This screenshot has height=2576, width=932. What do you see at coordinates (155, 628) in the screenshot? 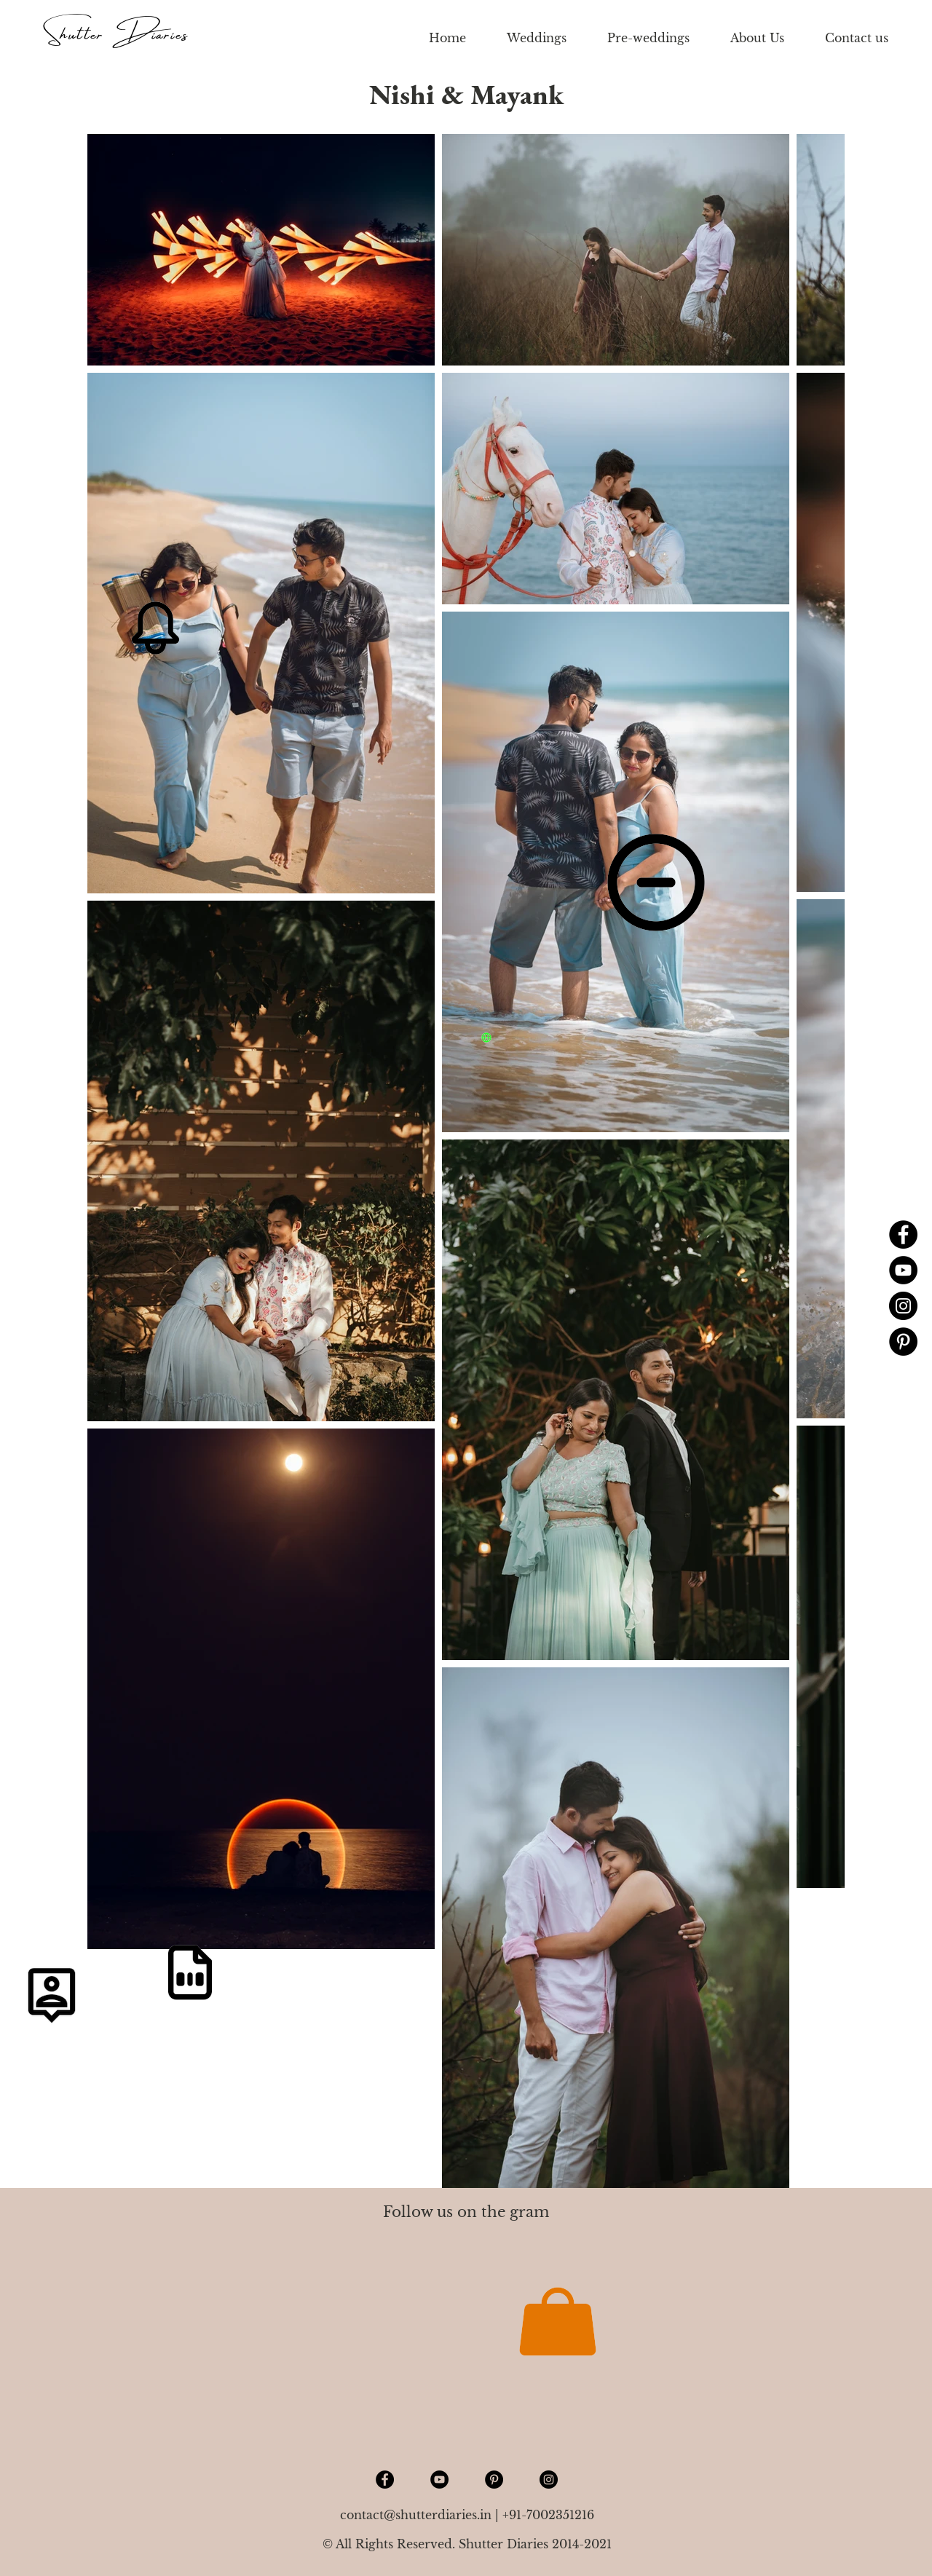
I see `view notifications` at bounding box center [155, 628].